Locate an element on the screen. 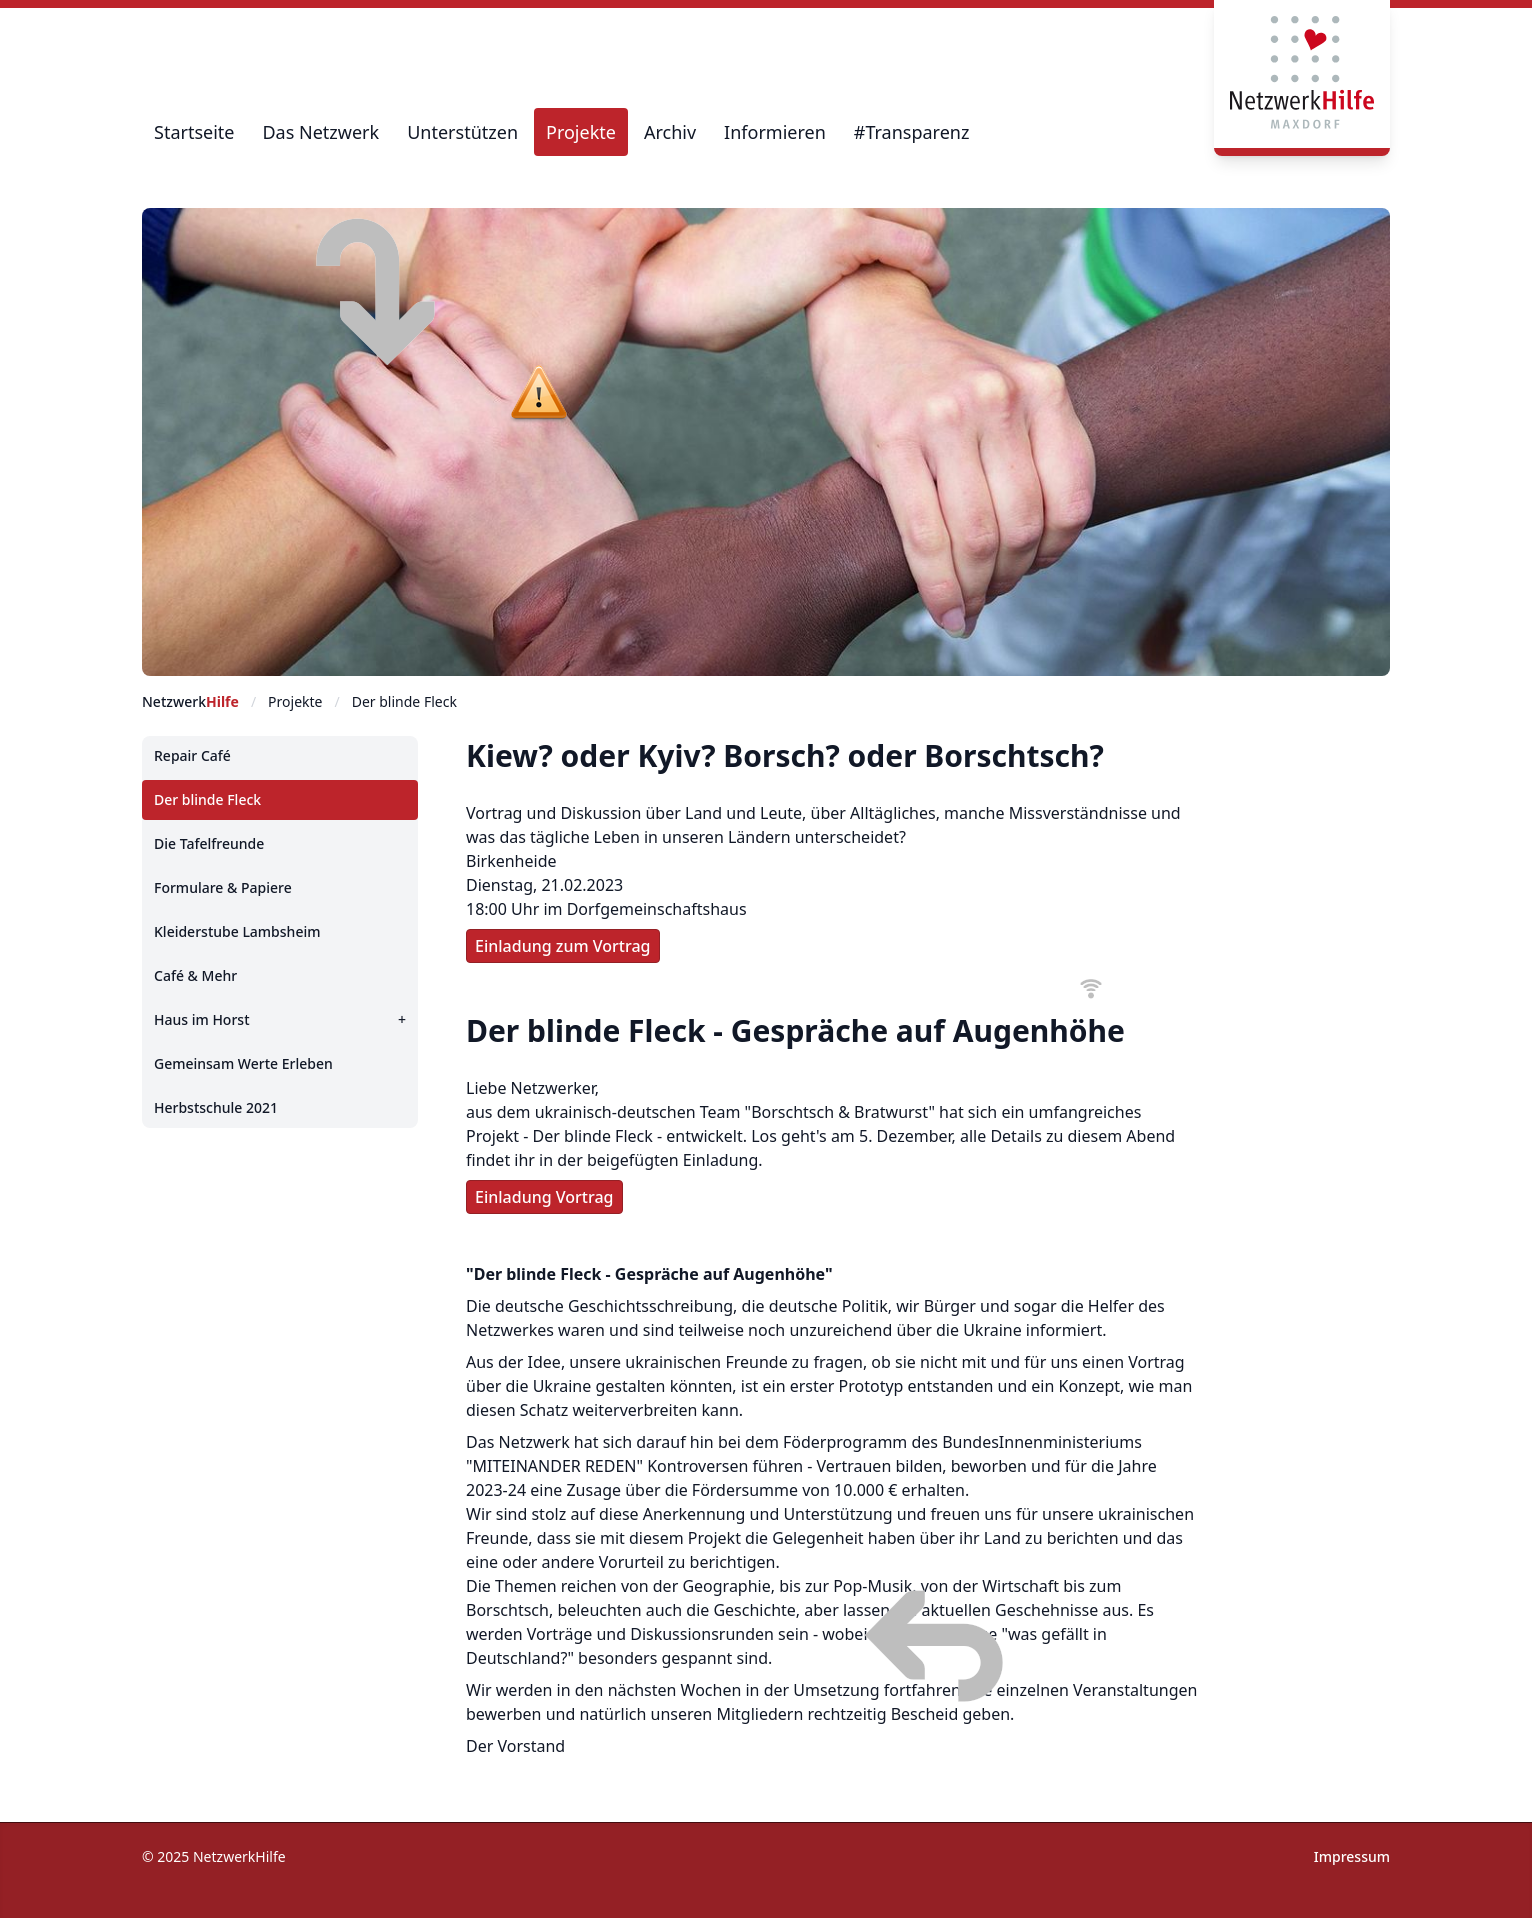 The height and width of the screenshot is (1918, 1532). indicates a warning or caution state is located at coordinates (539, 394).